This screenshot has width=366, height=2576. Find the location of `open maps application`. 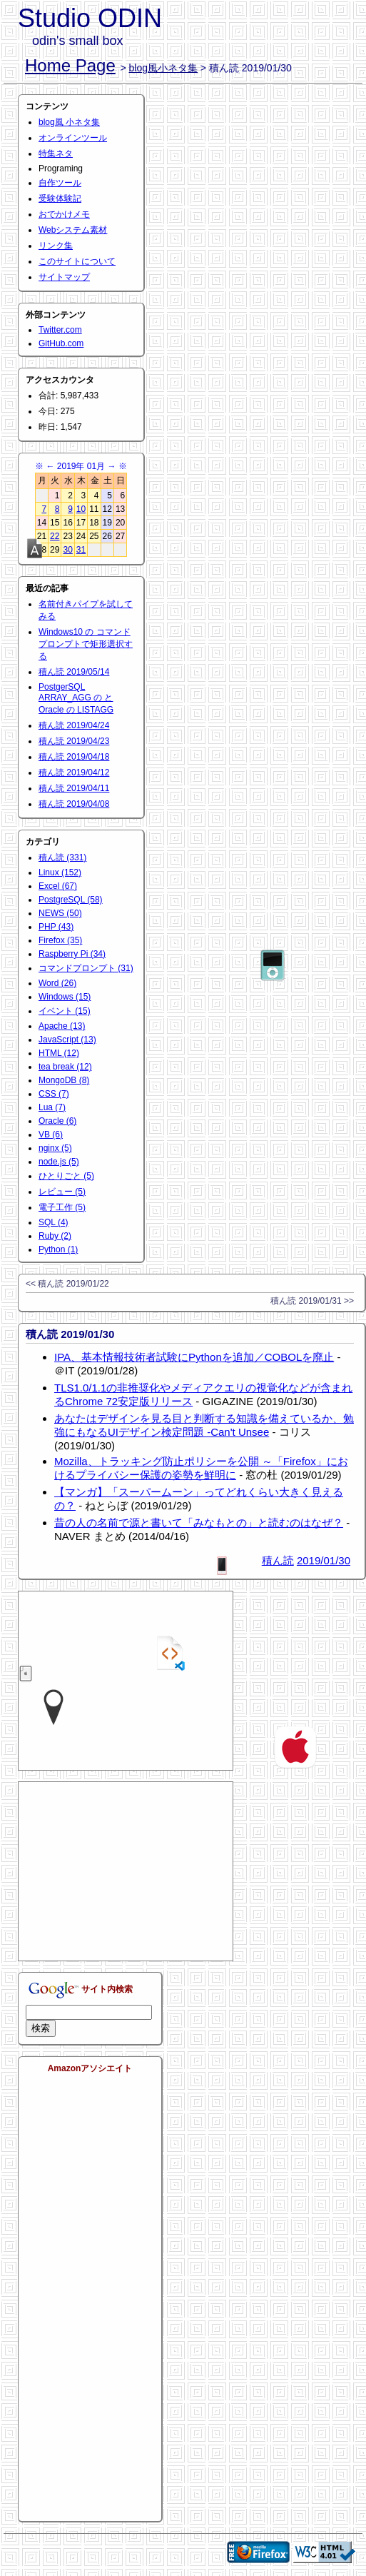

open maps application is located at coordinates (54, 1706).